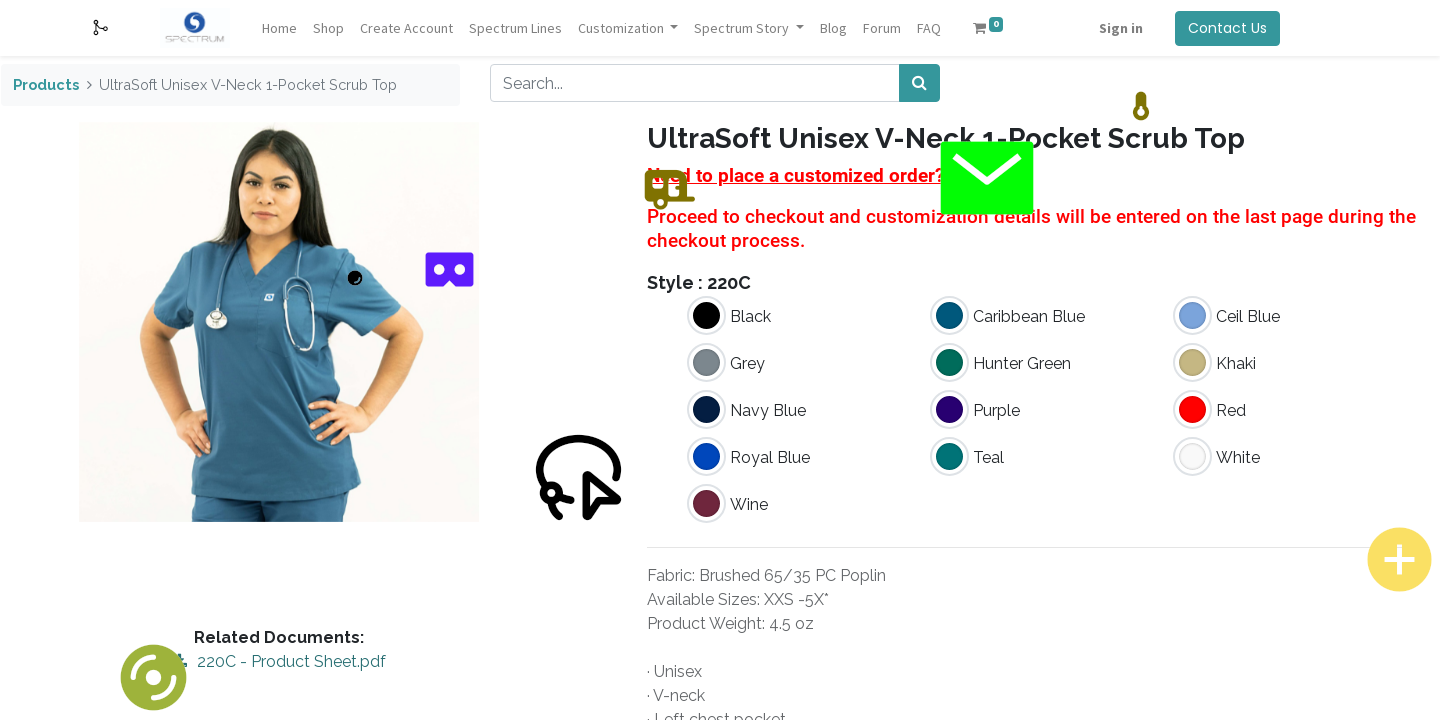  What do you see at coordinates (578, 477) in the screenshot?
I see `freehand selection tool` at bounding box center [578, 477].